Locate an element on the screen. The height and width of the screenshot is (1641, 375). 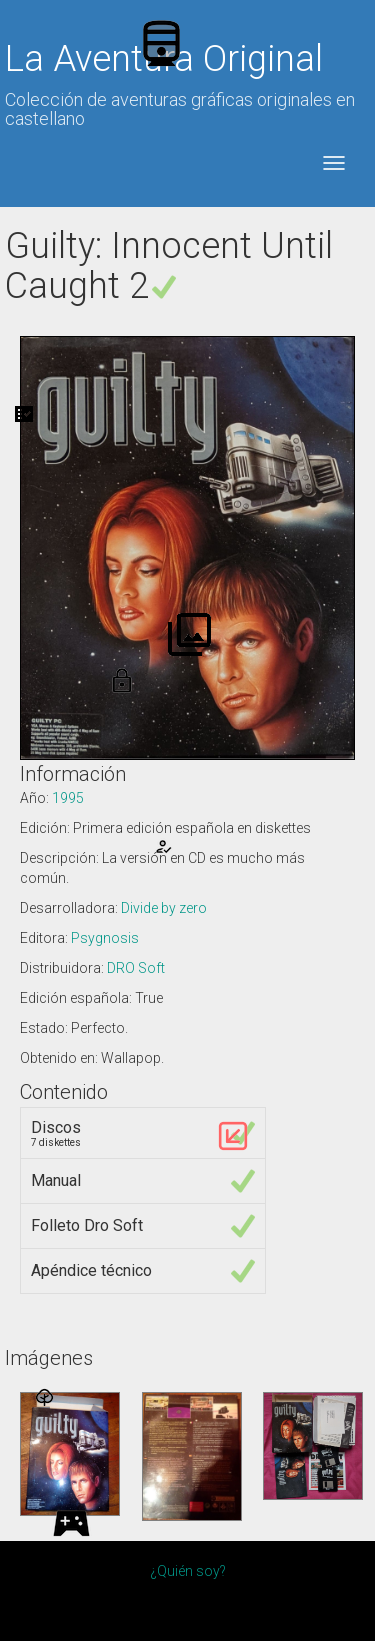
view photo collections or albums is located at coordinates (189, 634).